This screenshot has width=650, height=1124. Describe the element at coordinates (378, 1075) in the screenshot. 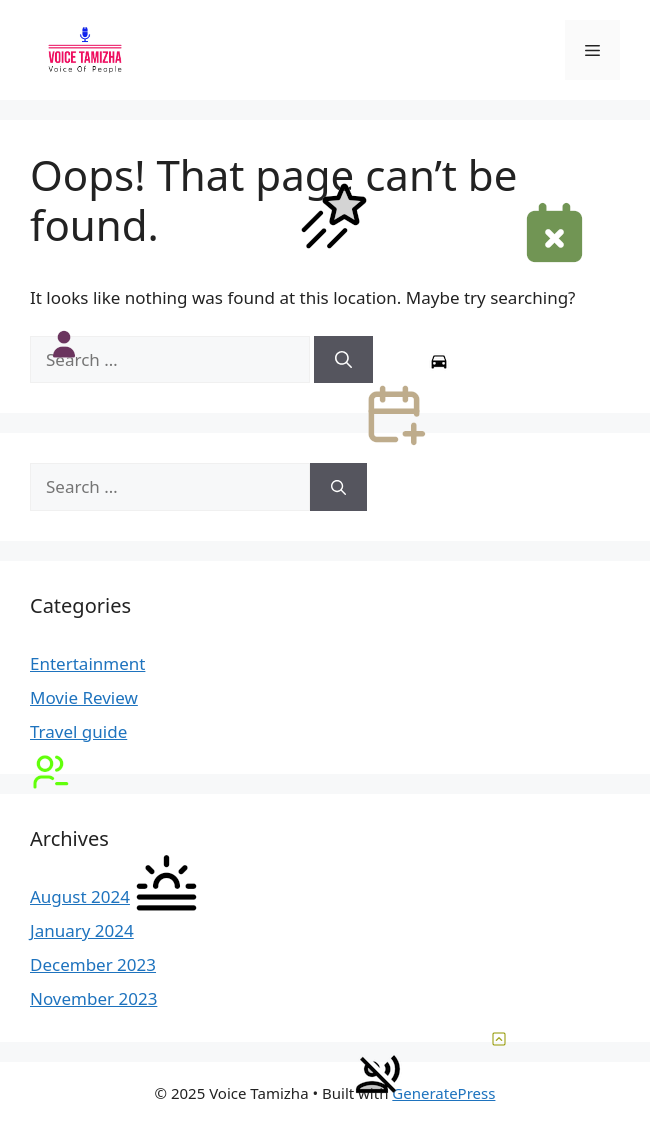

I see `mute voice narration or screen reader` at that location.